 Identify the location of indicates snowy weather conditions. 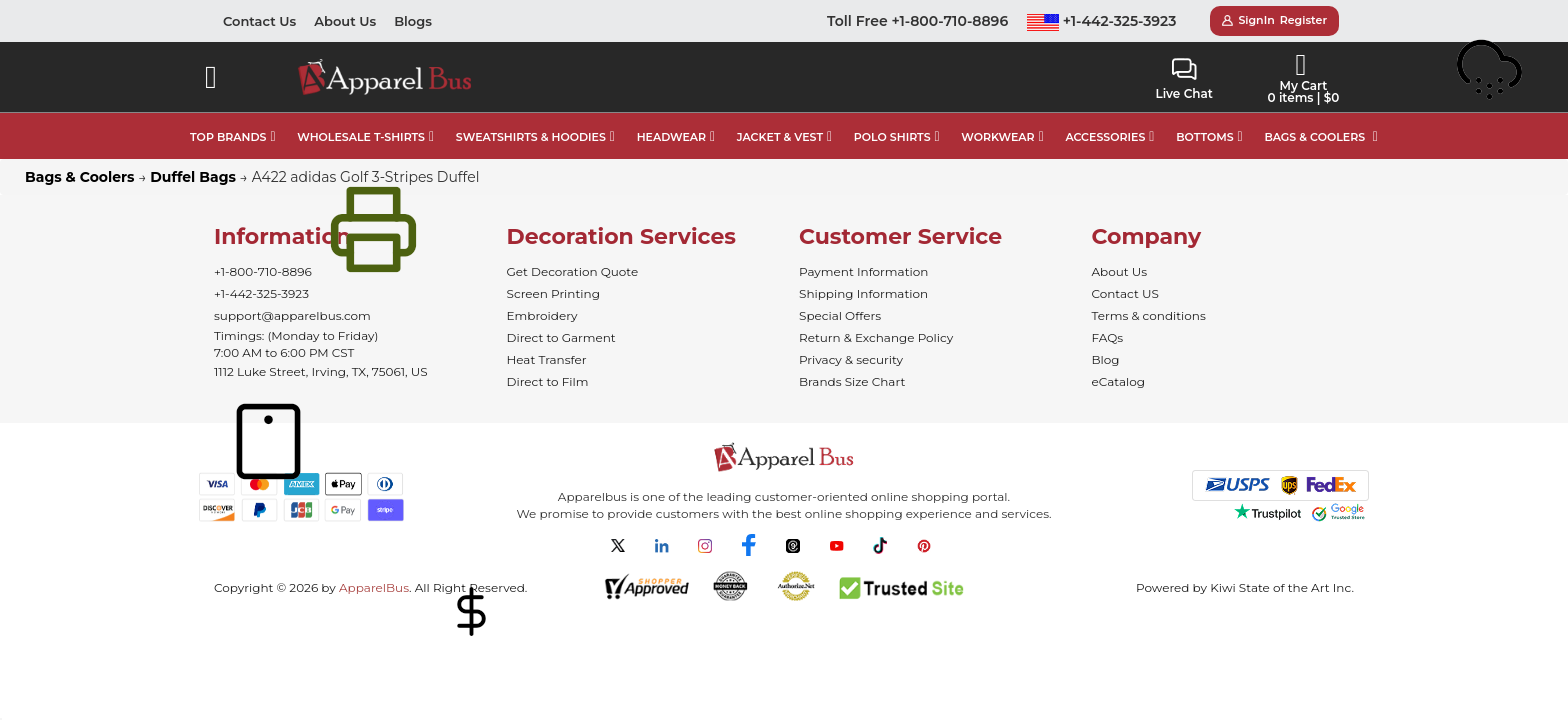
(1489, 69).